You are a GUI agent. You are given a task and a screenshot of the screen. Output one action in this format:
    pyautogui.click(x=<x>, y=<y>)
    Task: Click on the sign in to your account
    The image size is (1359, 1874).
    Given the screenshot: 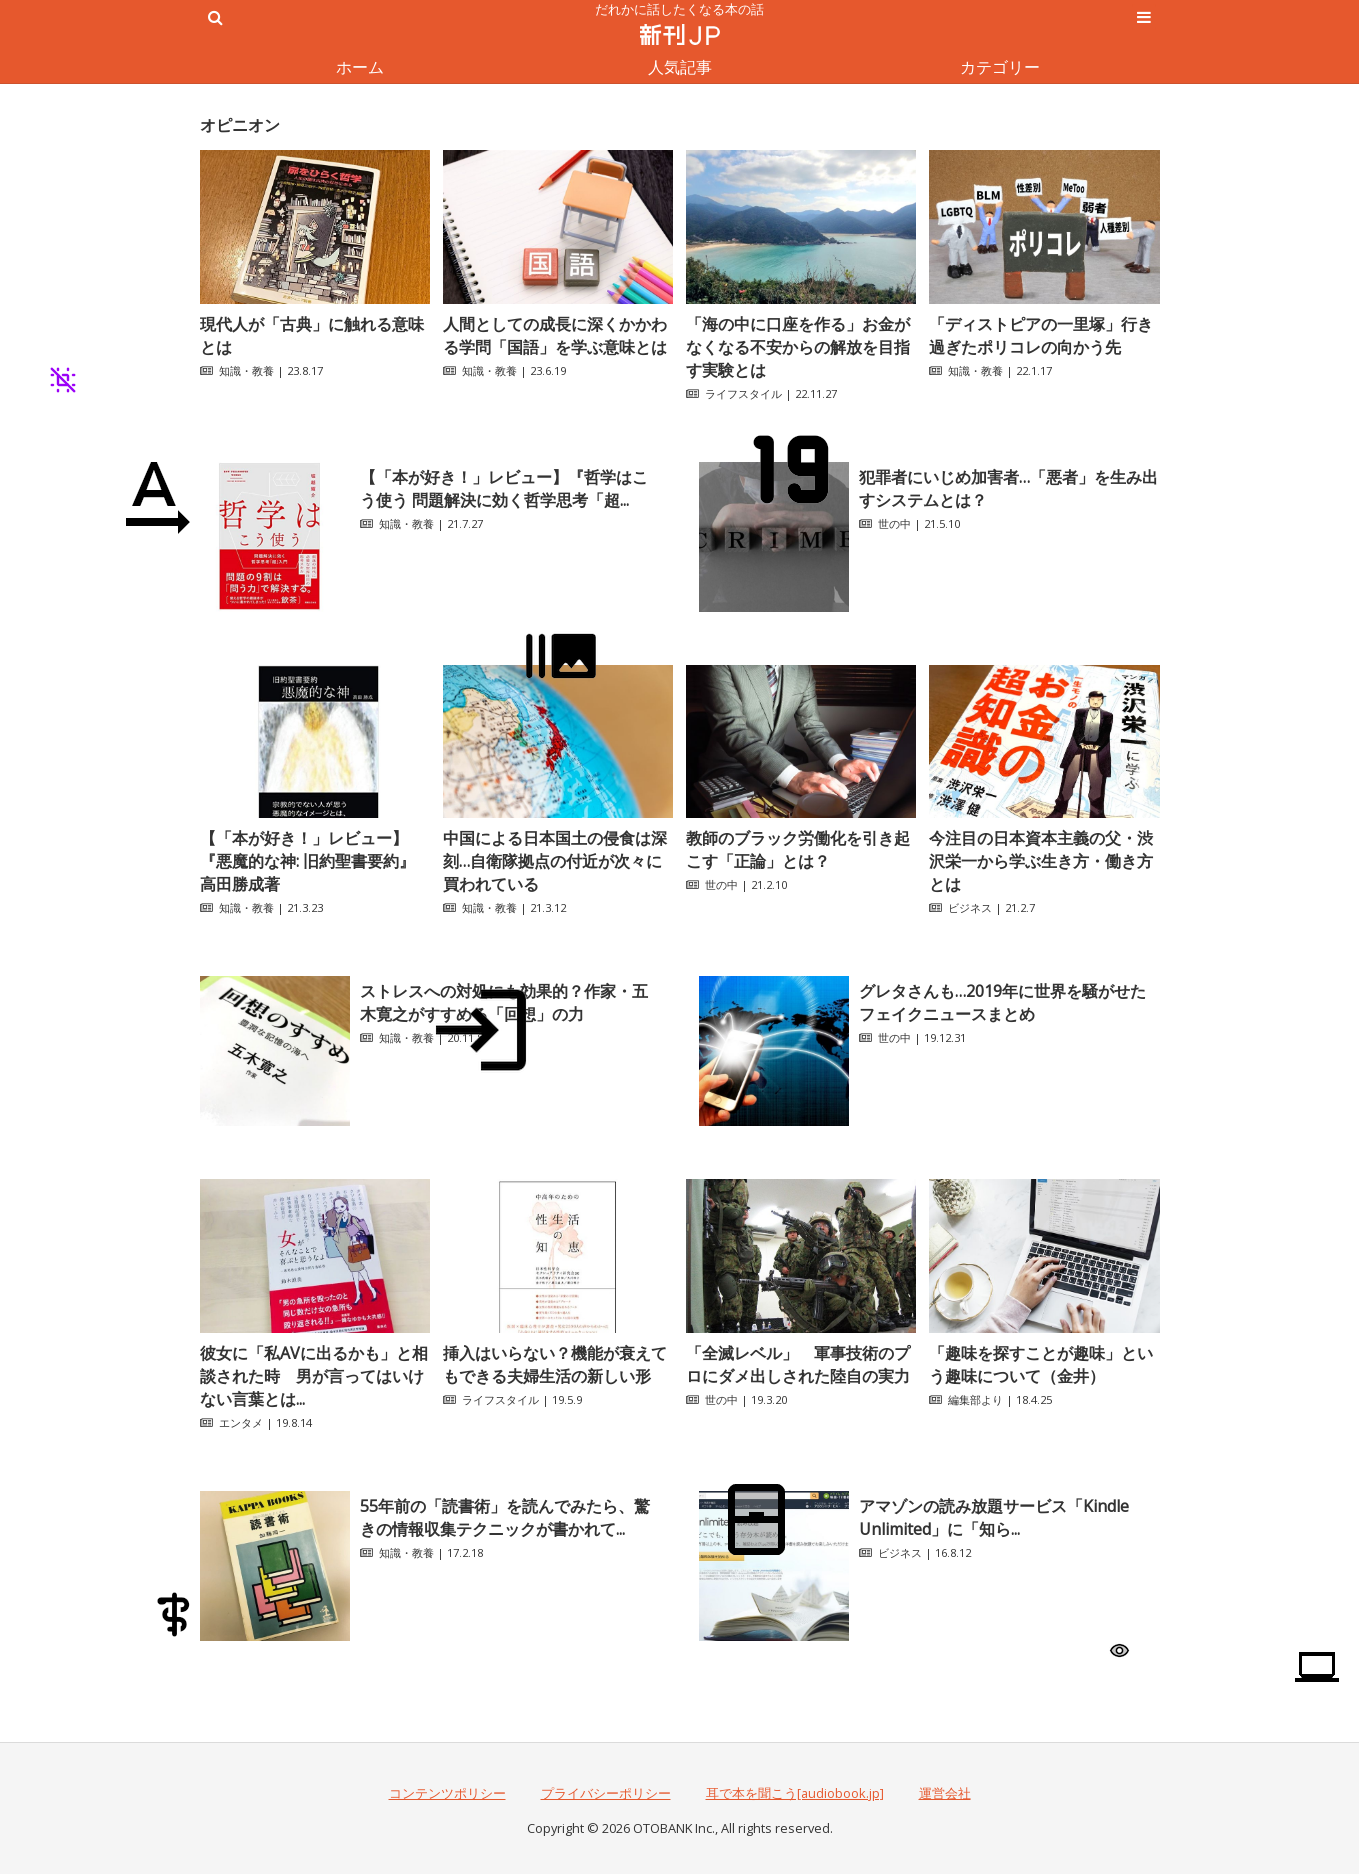 What is the action you would take?
    pyautogui.click(x=481, y=1030)
    